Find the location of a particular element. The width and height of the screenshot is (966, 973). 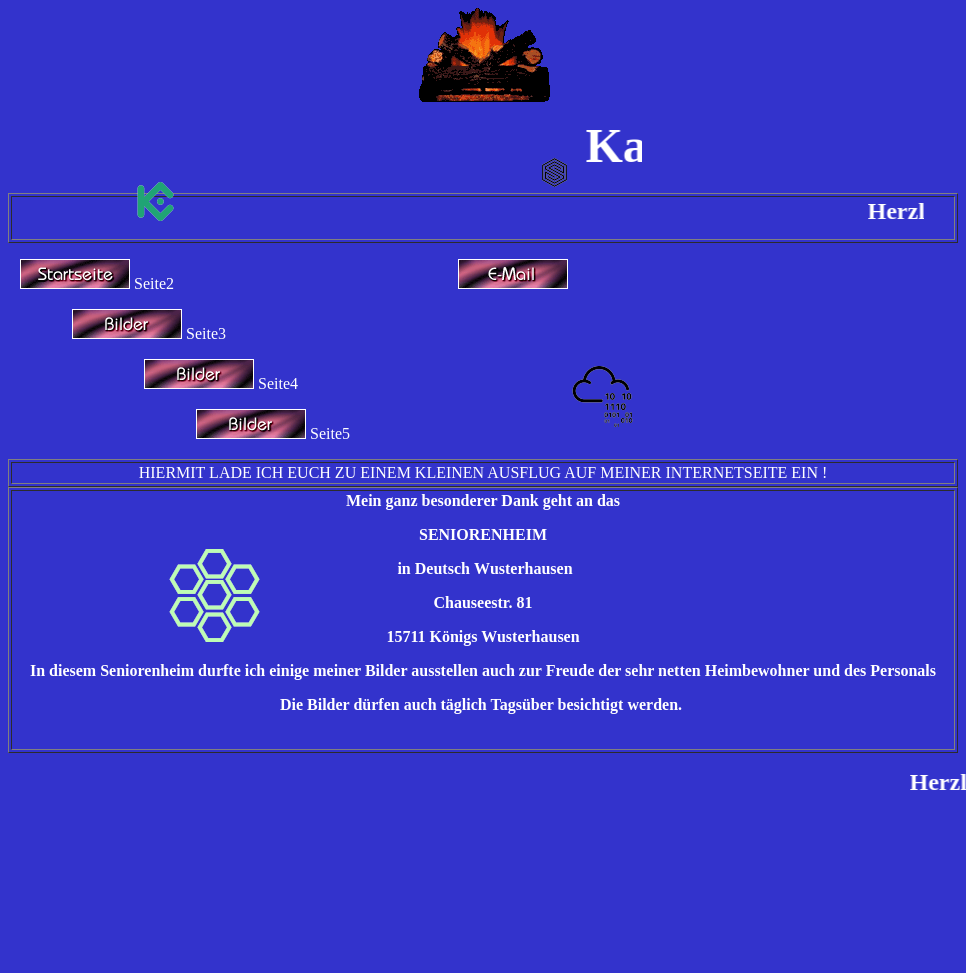

open the KuCoin cryptocurrency exchange app is located at coordinates (155, 201).